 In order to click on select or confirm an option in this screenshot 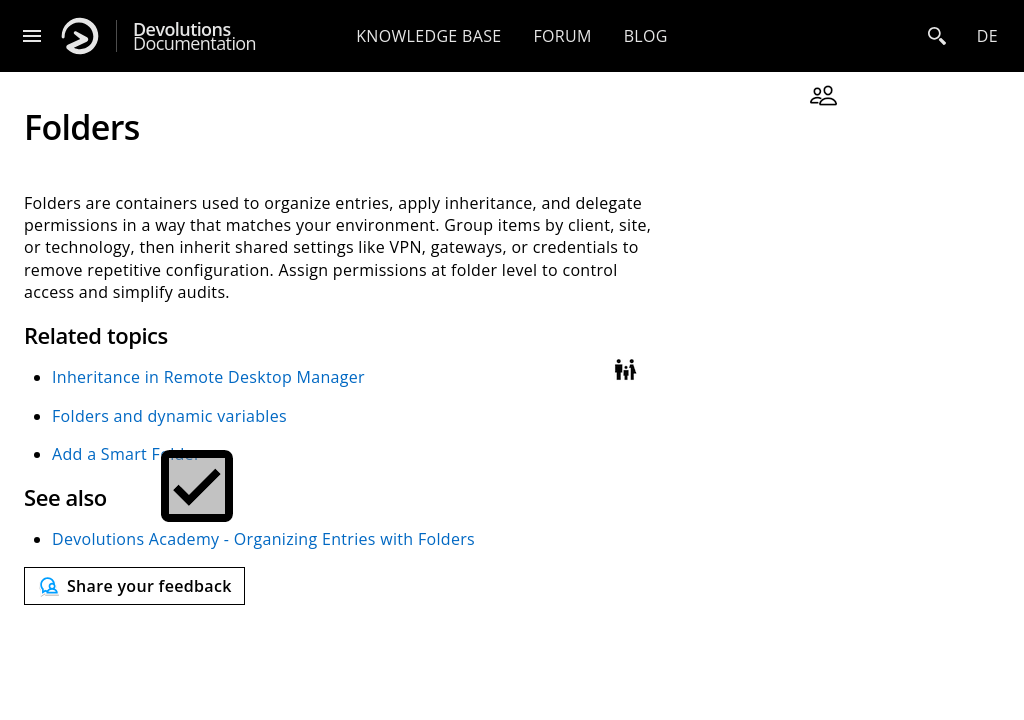, I will do `click(197, 486)`.